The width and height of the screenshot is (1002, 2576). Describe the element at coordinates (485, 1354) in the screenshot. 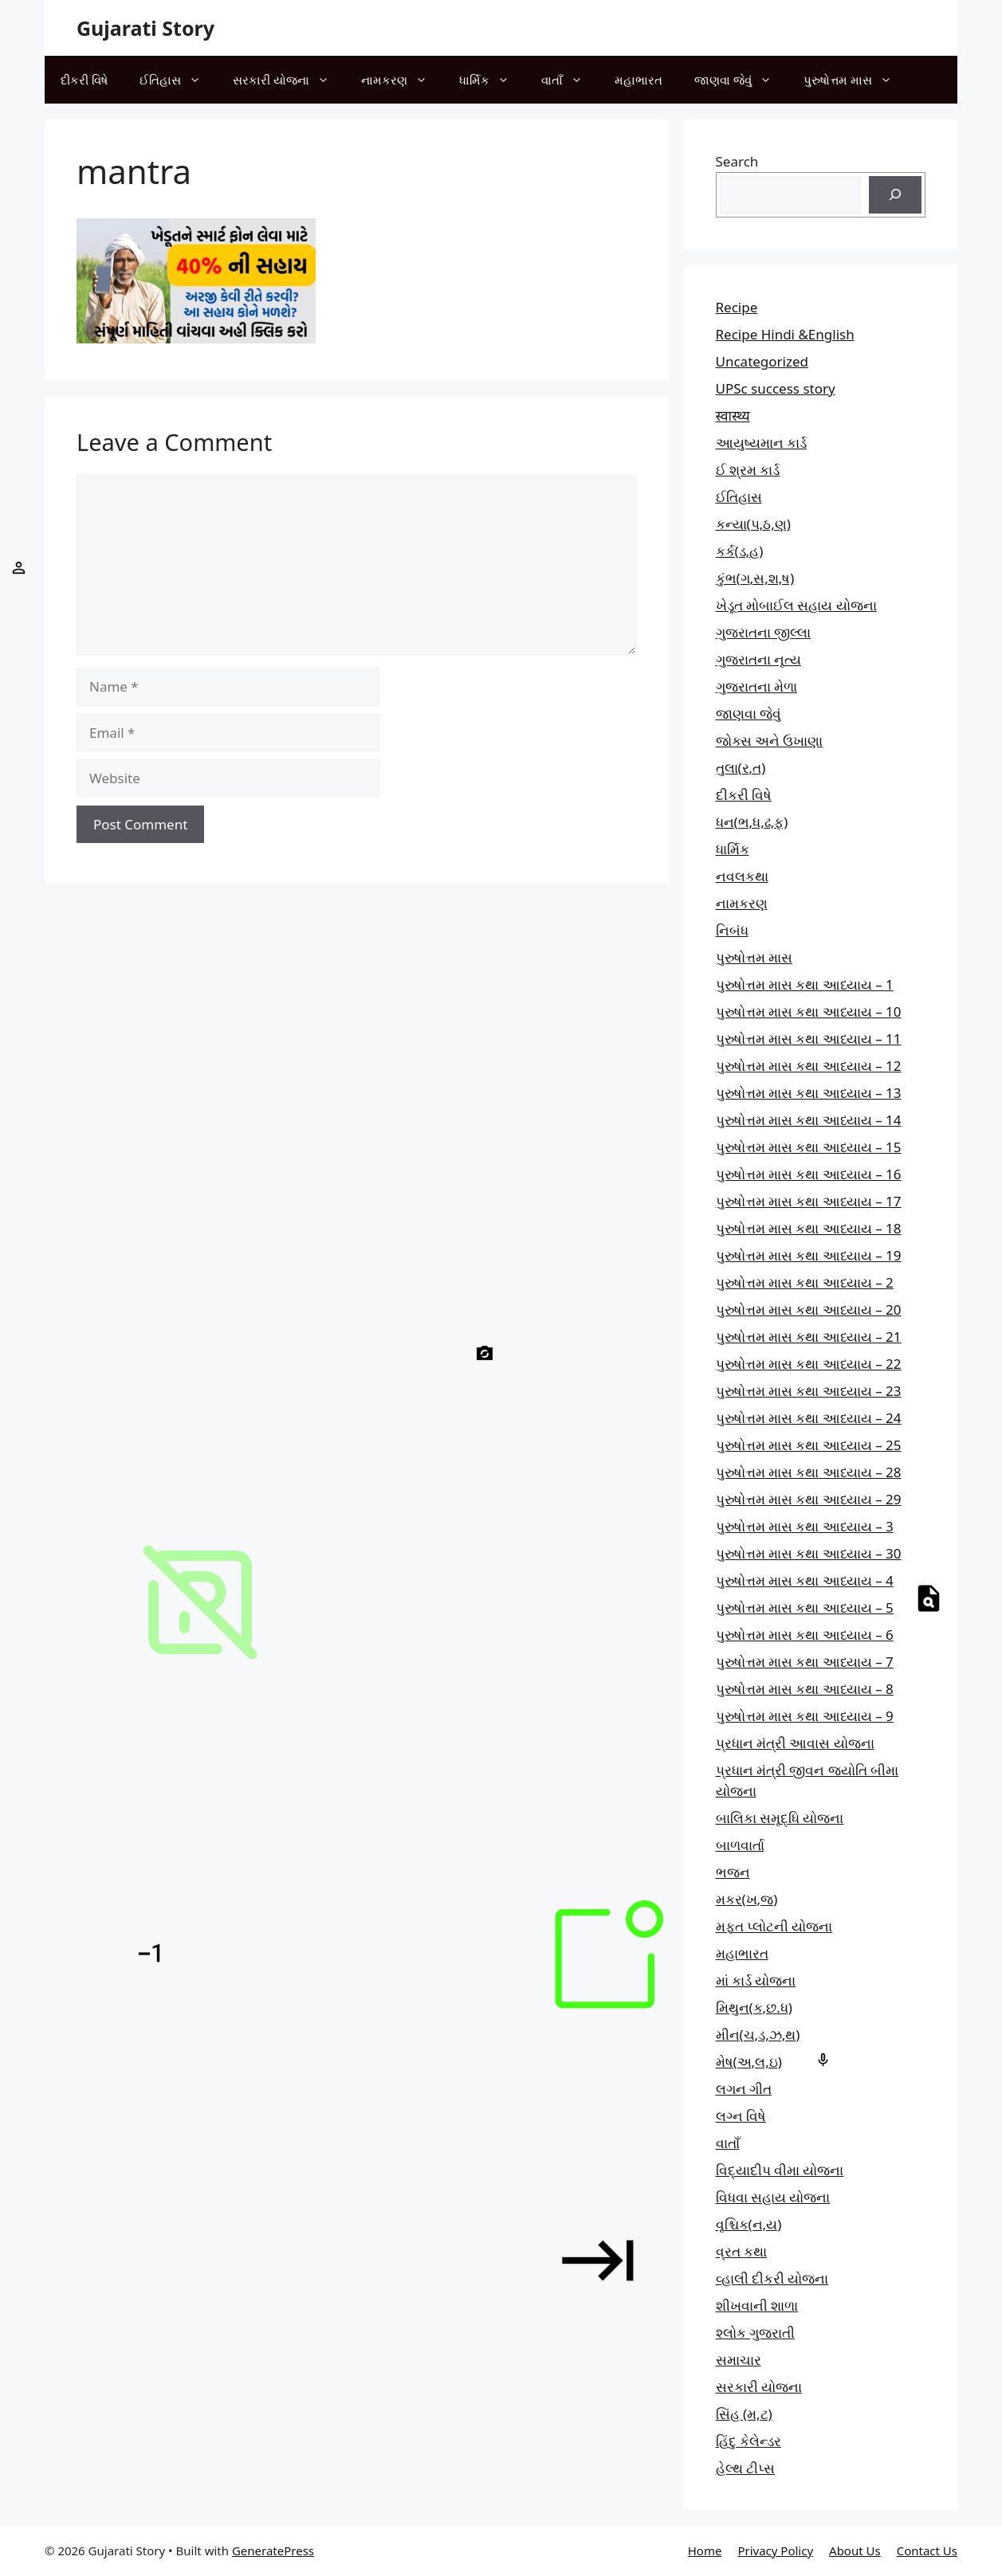

I see `switch to party mode camera filter` at that location.